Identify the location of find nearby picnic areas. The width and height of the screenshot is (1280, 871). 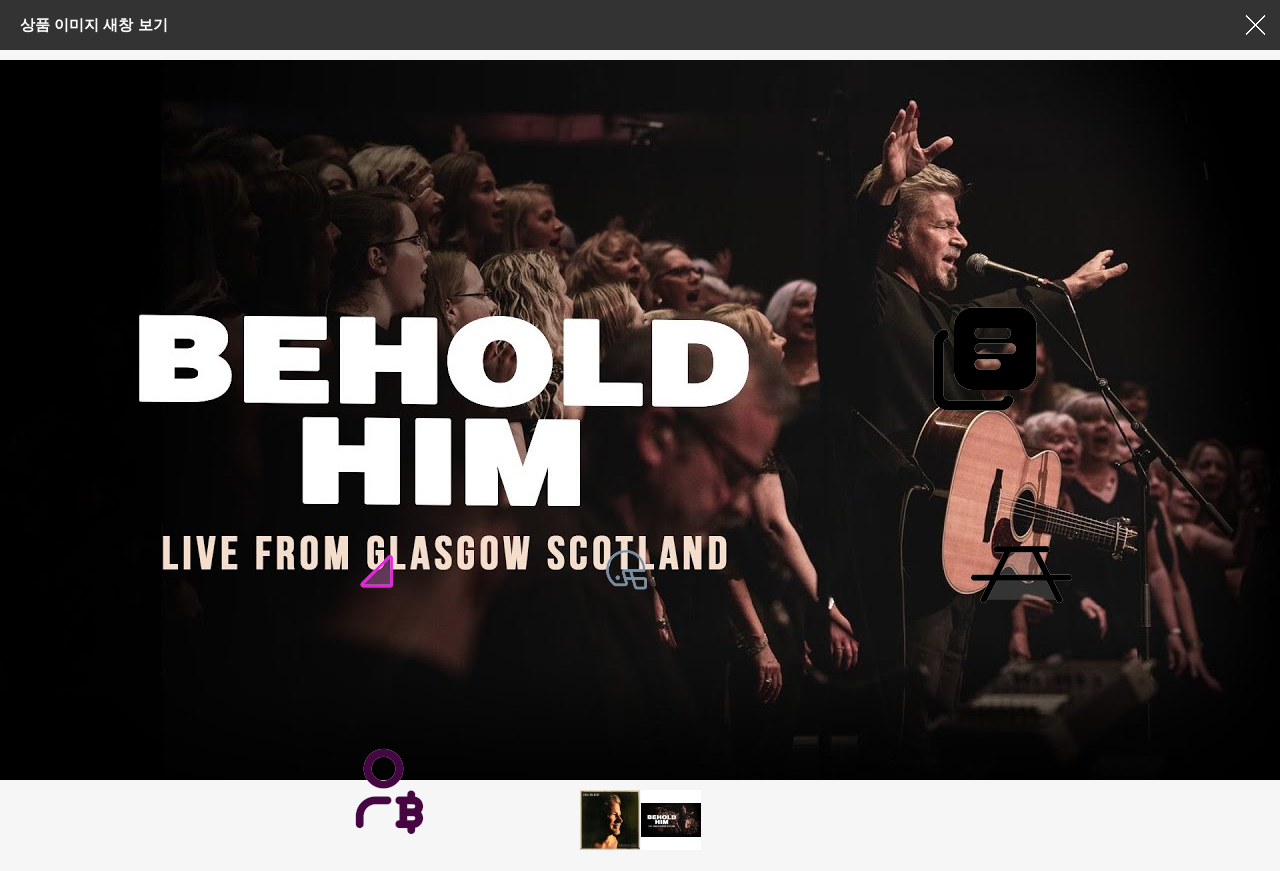
(1021, 574).